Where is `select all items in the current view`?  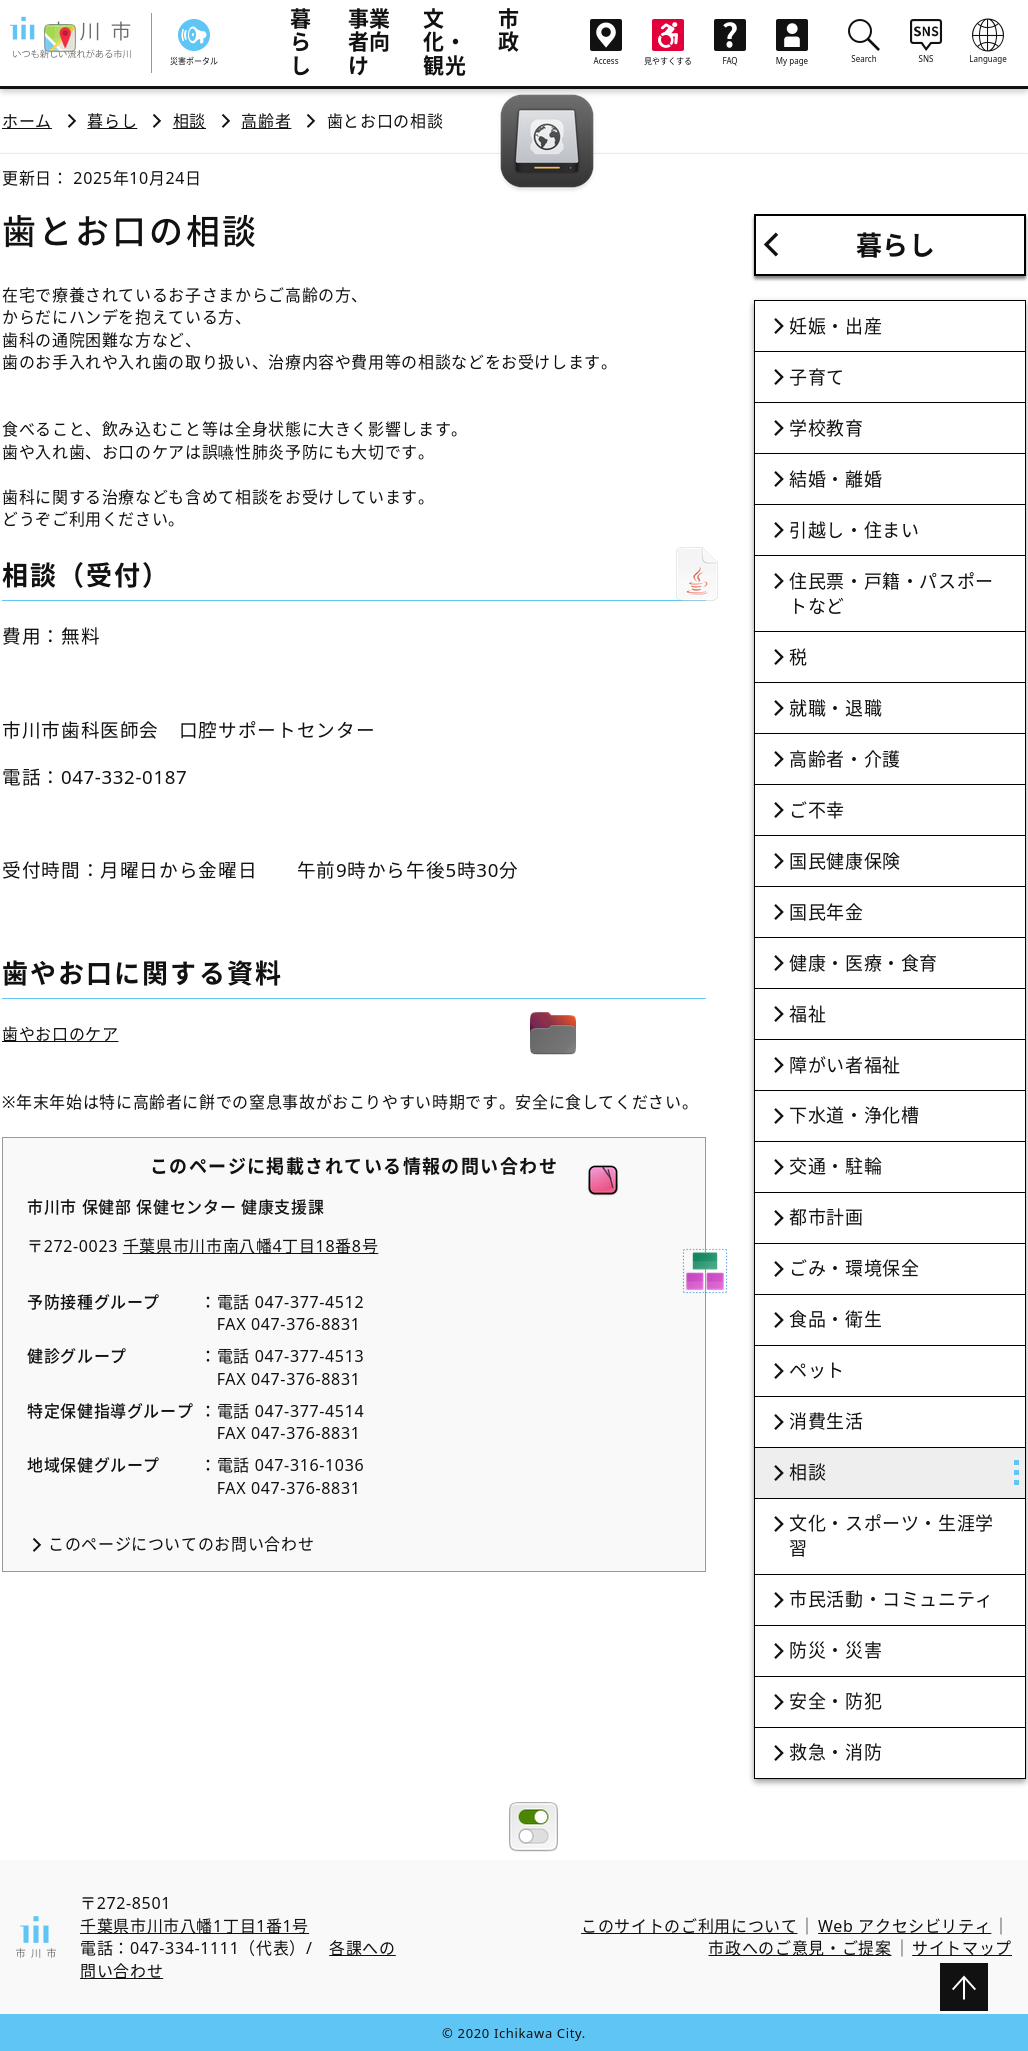
select all items in the current view is located at coordinates (705, 1271).